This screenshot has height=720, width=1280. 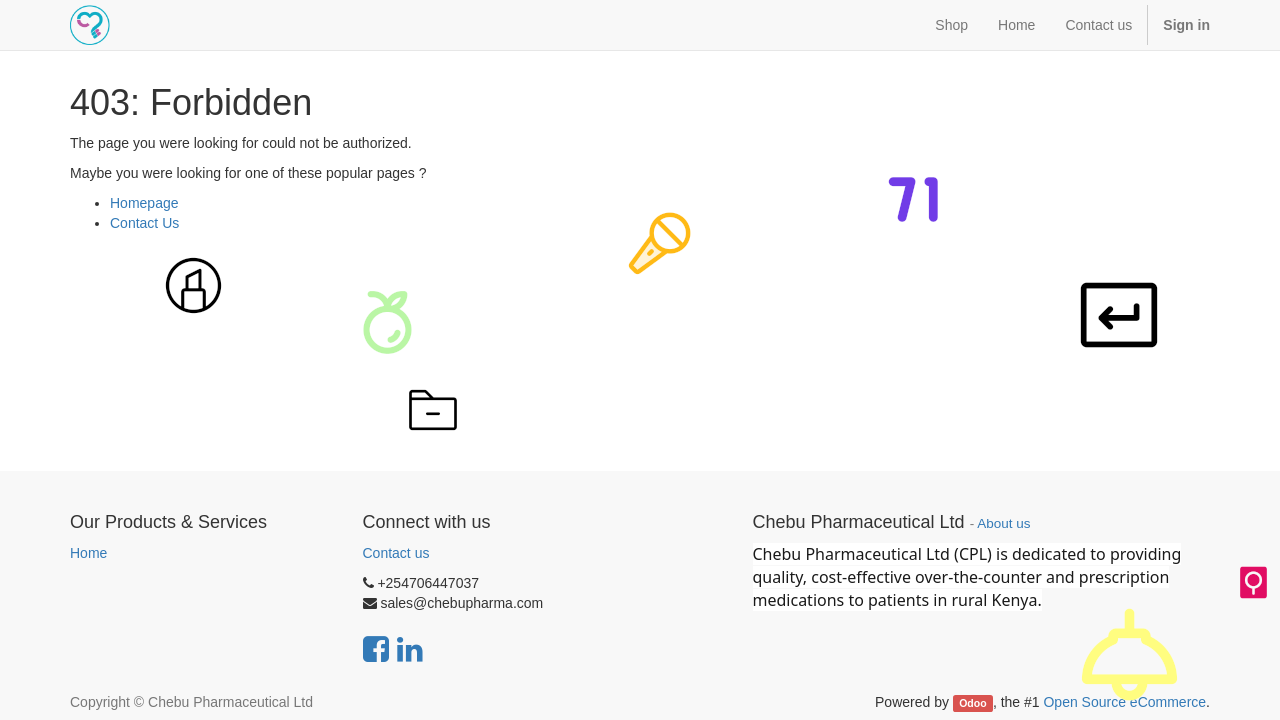 I want to click on indicates item number 71 in a list or sequence, so click(x=915, y=199).